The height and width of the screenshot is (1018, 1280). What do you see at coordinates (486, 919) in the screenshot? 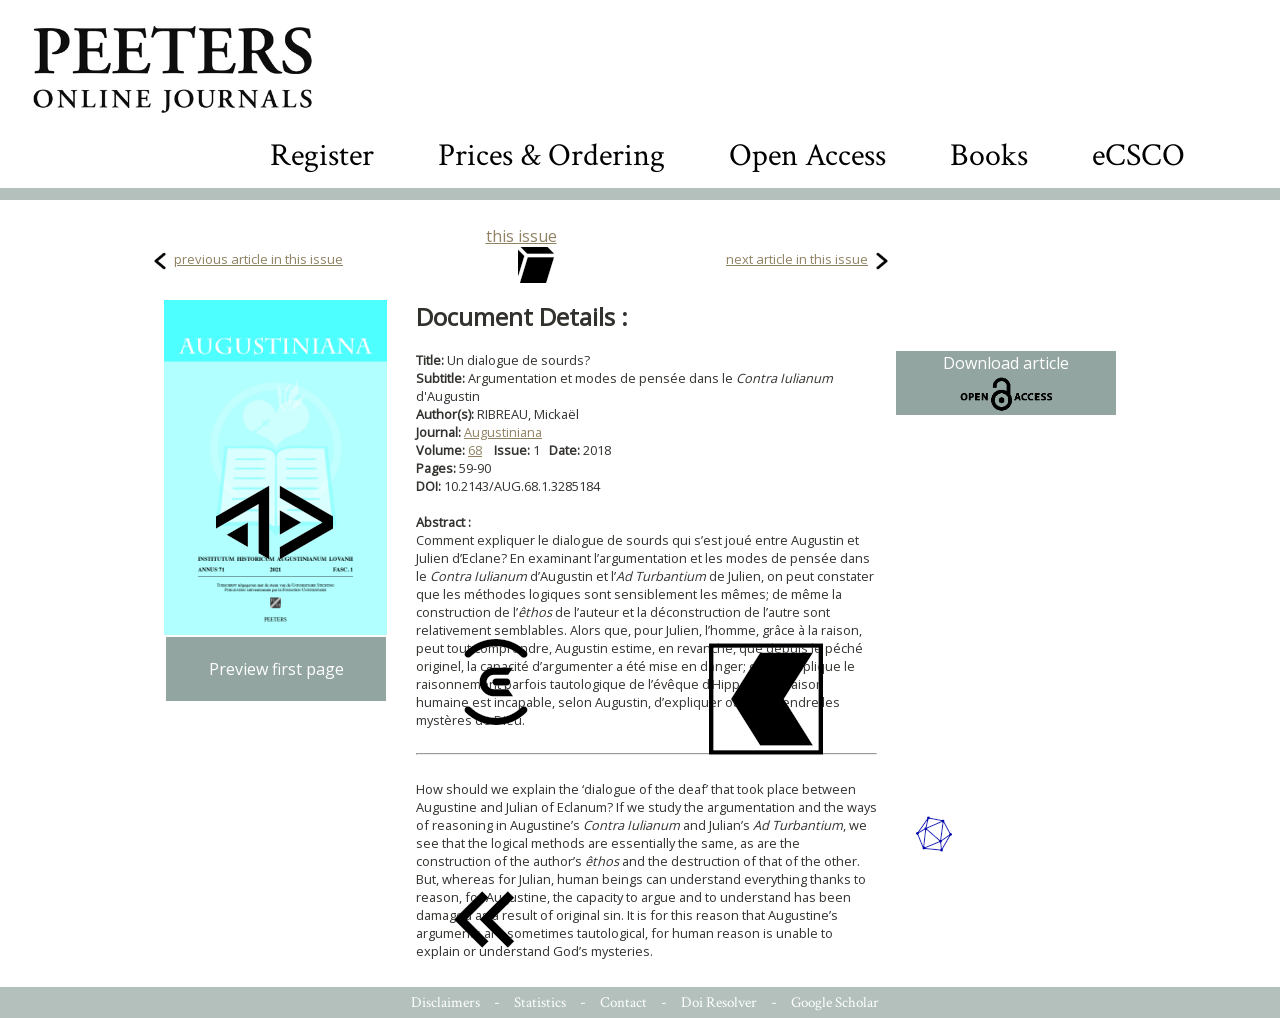
I see `go back to the beginning` at bounding box center [486, 919].